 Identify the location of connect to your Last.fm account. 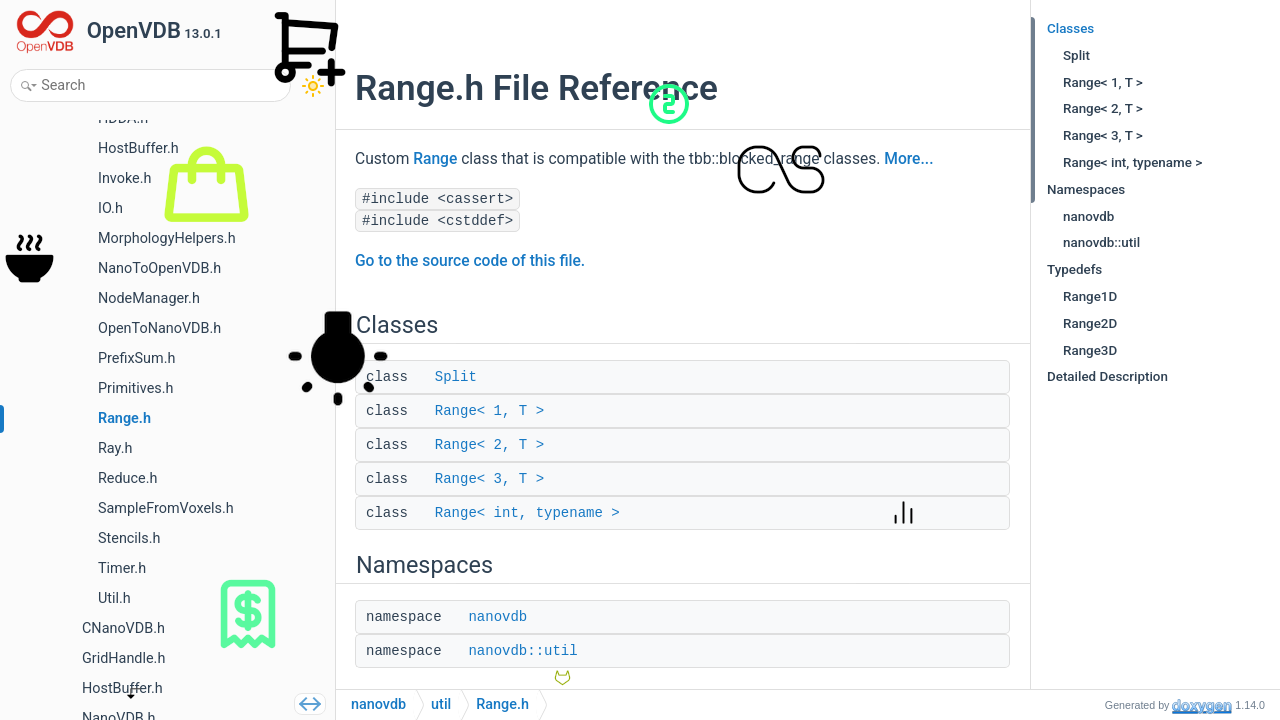
(781, 168).